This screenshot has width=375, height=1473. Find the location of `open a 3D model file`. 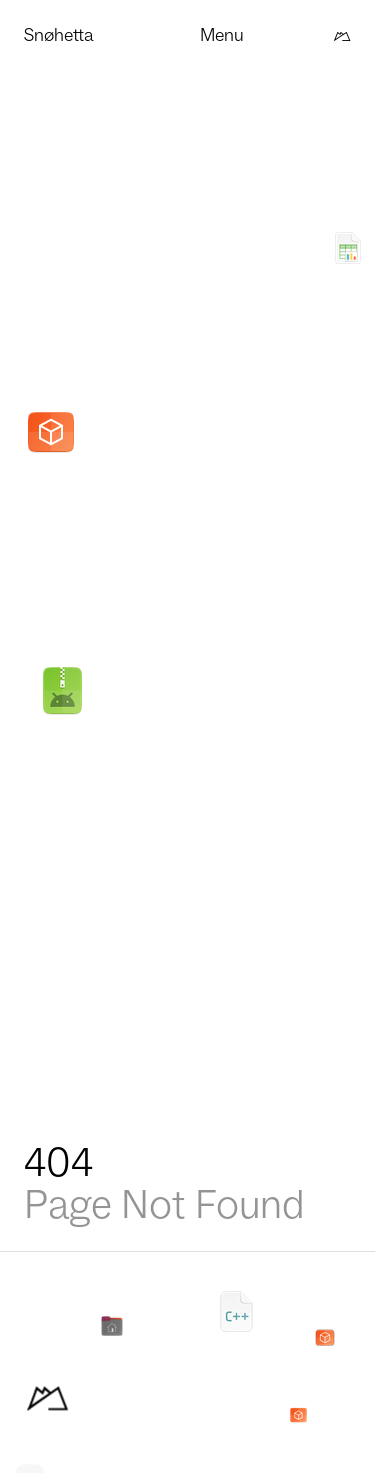

open a 3D model file is located at coordinates (298, 1414).